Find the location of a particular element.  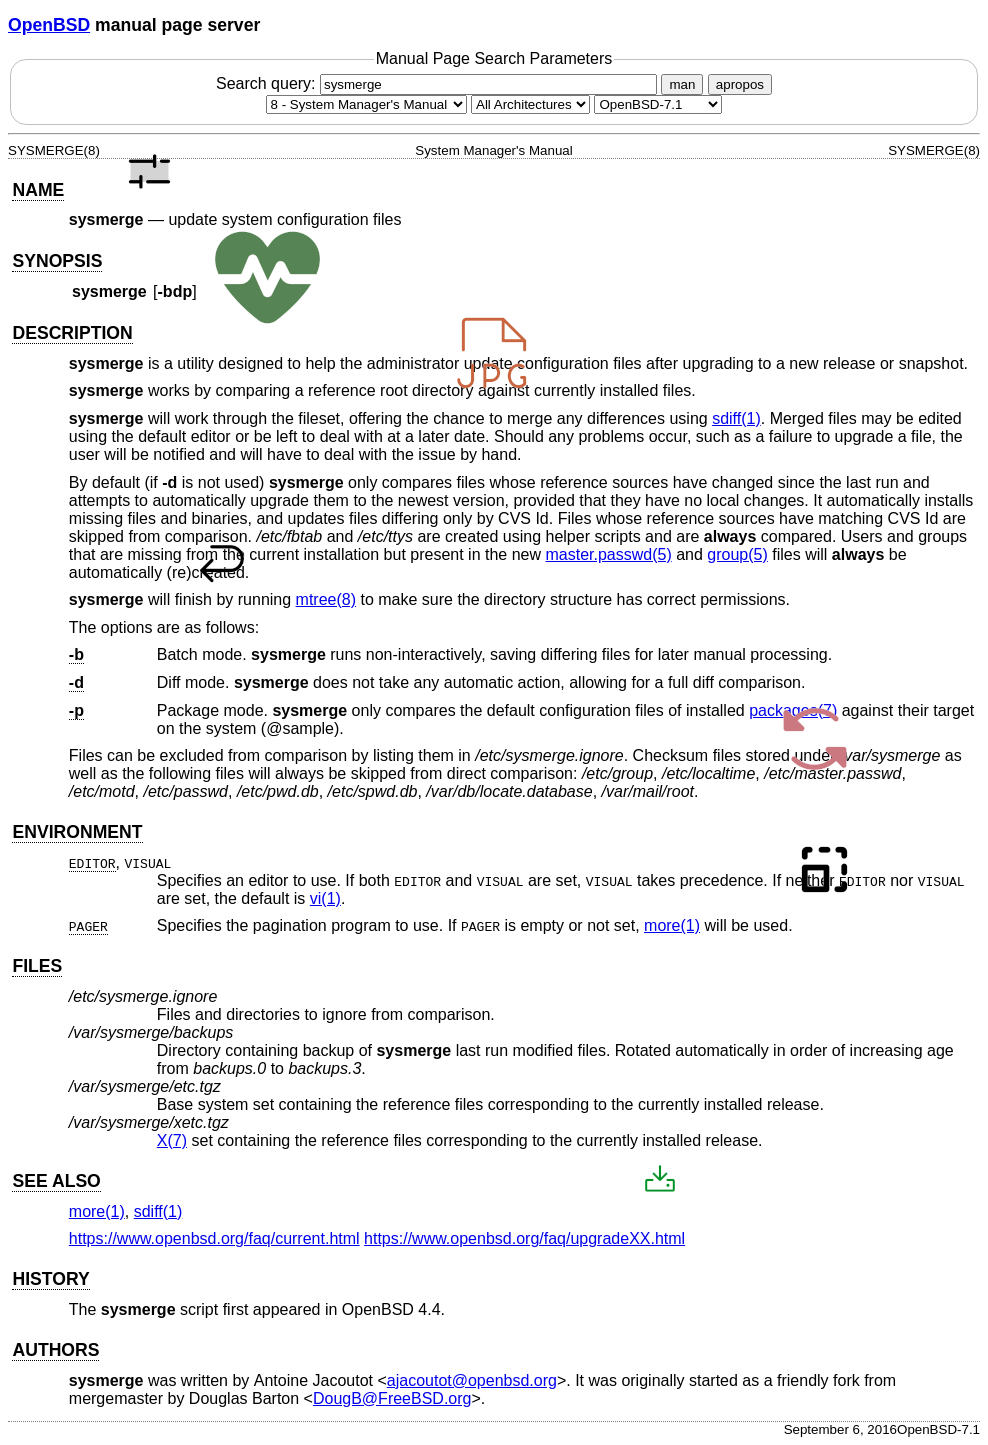

view health or fitness tracking data is located at coordinates (267, 277).